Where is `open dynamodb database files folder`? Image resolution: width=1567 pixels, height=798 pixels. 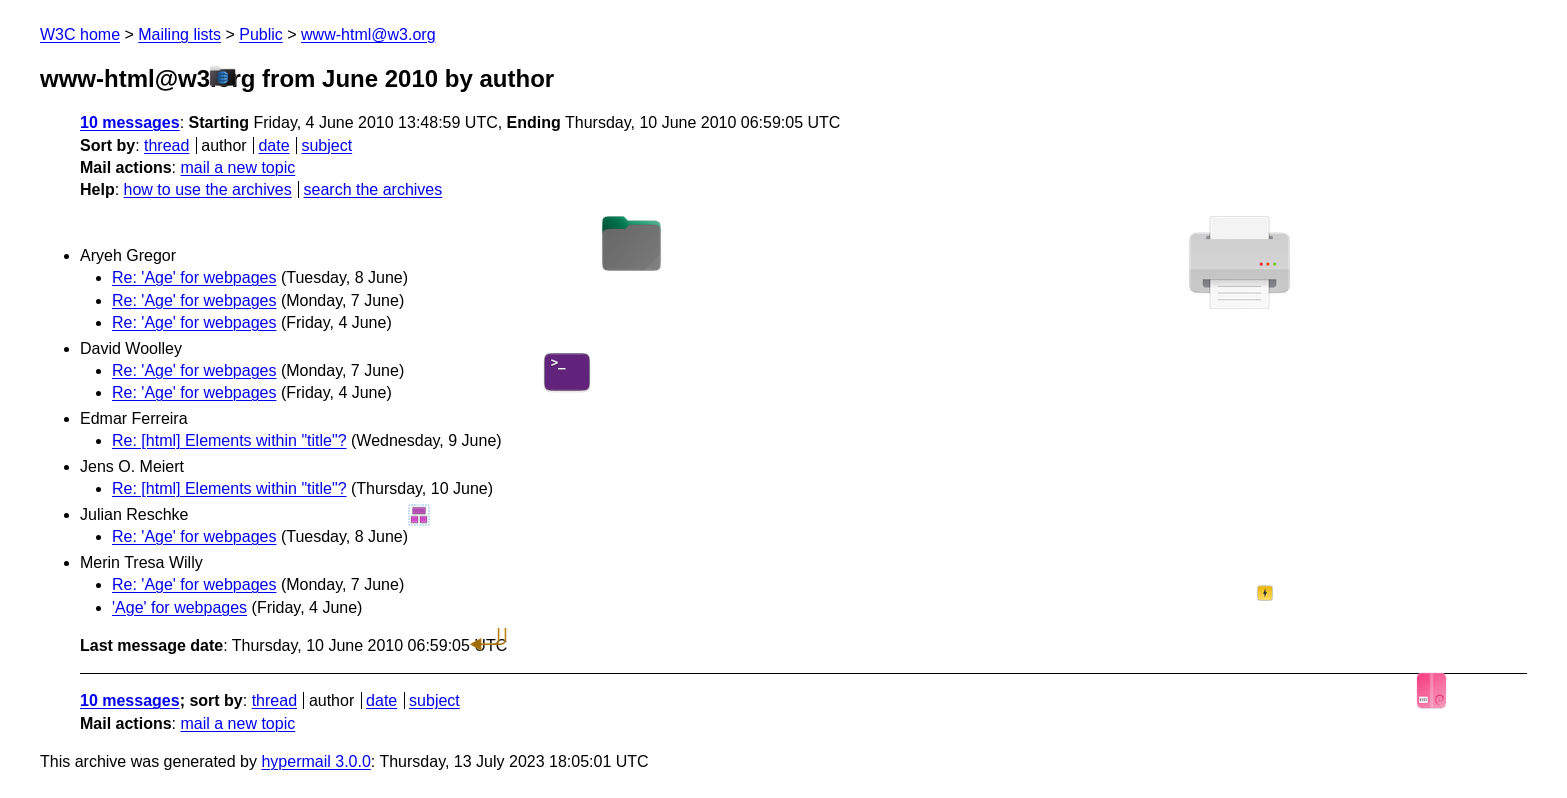 open dynamodb database files folder is located at coordinates (222, 76).